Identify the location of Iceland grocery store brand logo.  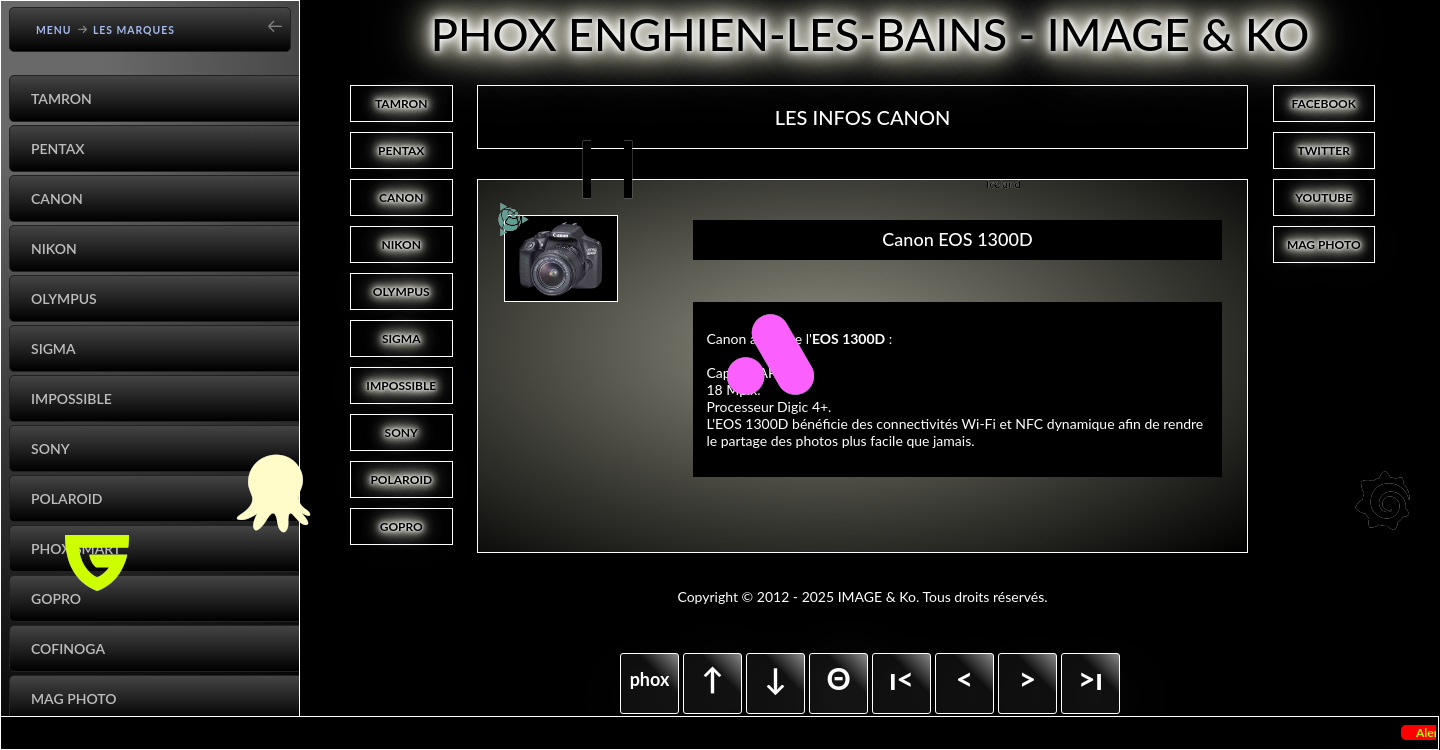
(1003, 184).